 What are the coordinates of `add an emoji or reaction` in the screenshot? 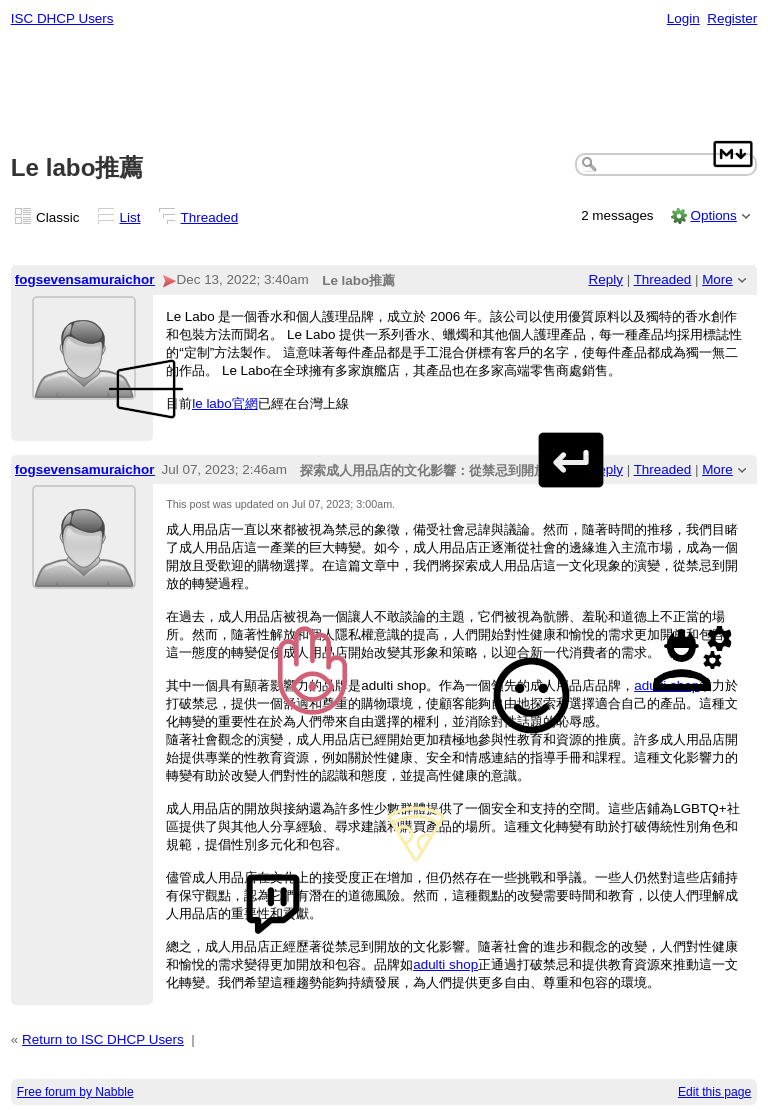 It's located at (531, 695).